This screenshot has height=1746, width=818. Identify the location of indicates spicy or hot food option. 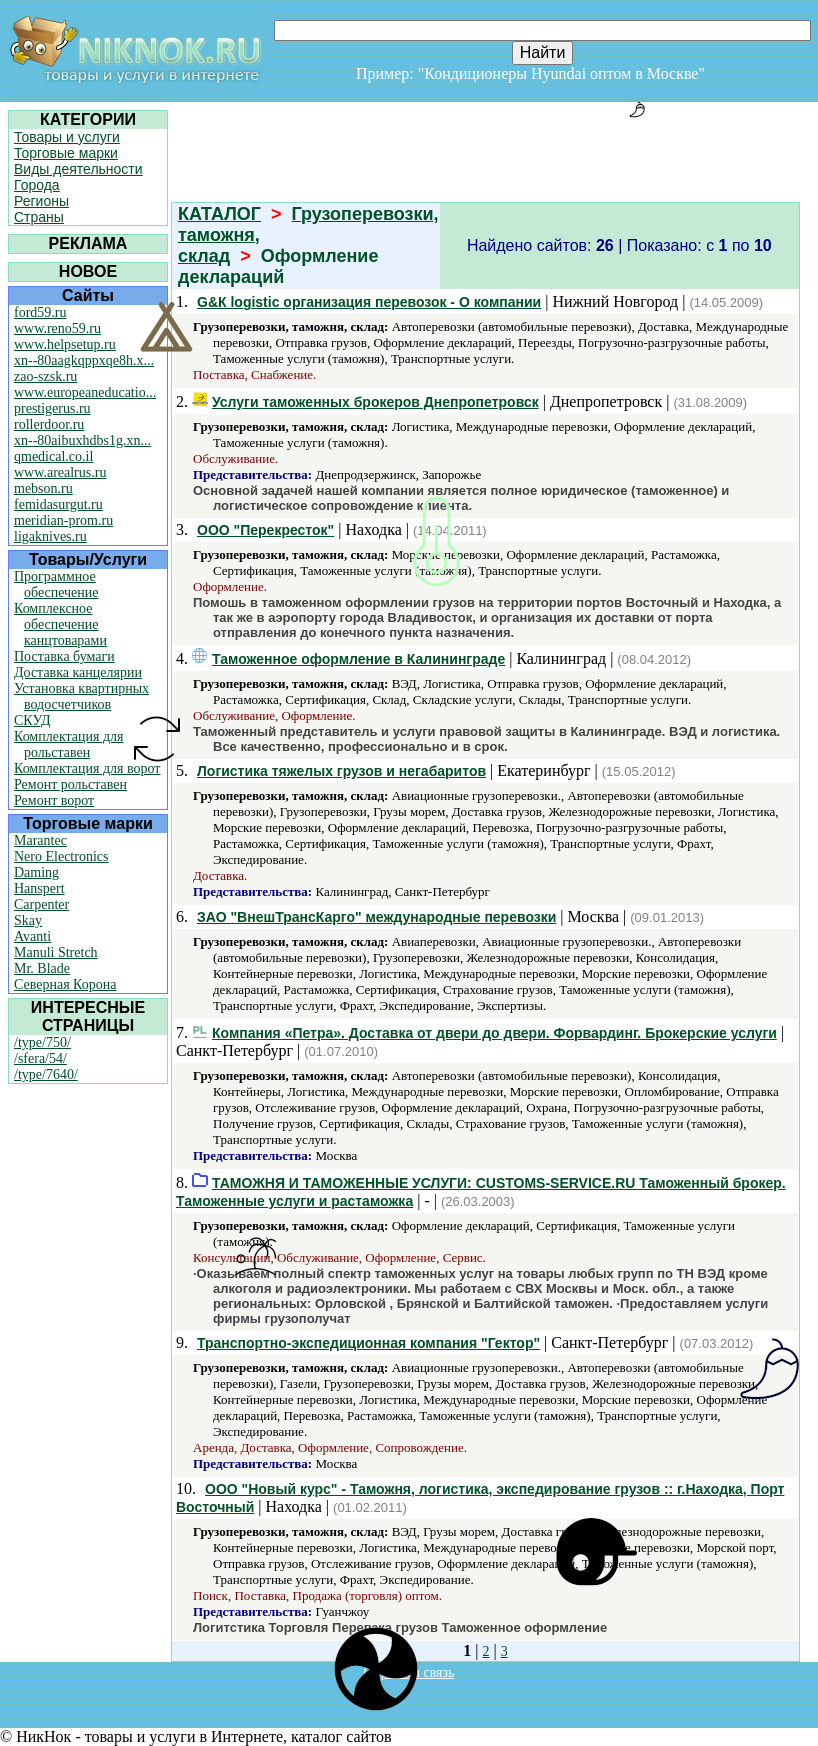
(773, 1371).